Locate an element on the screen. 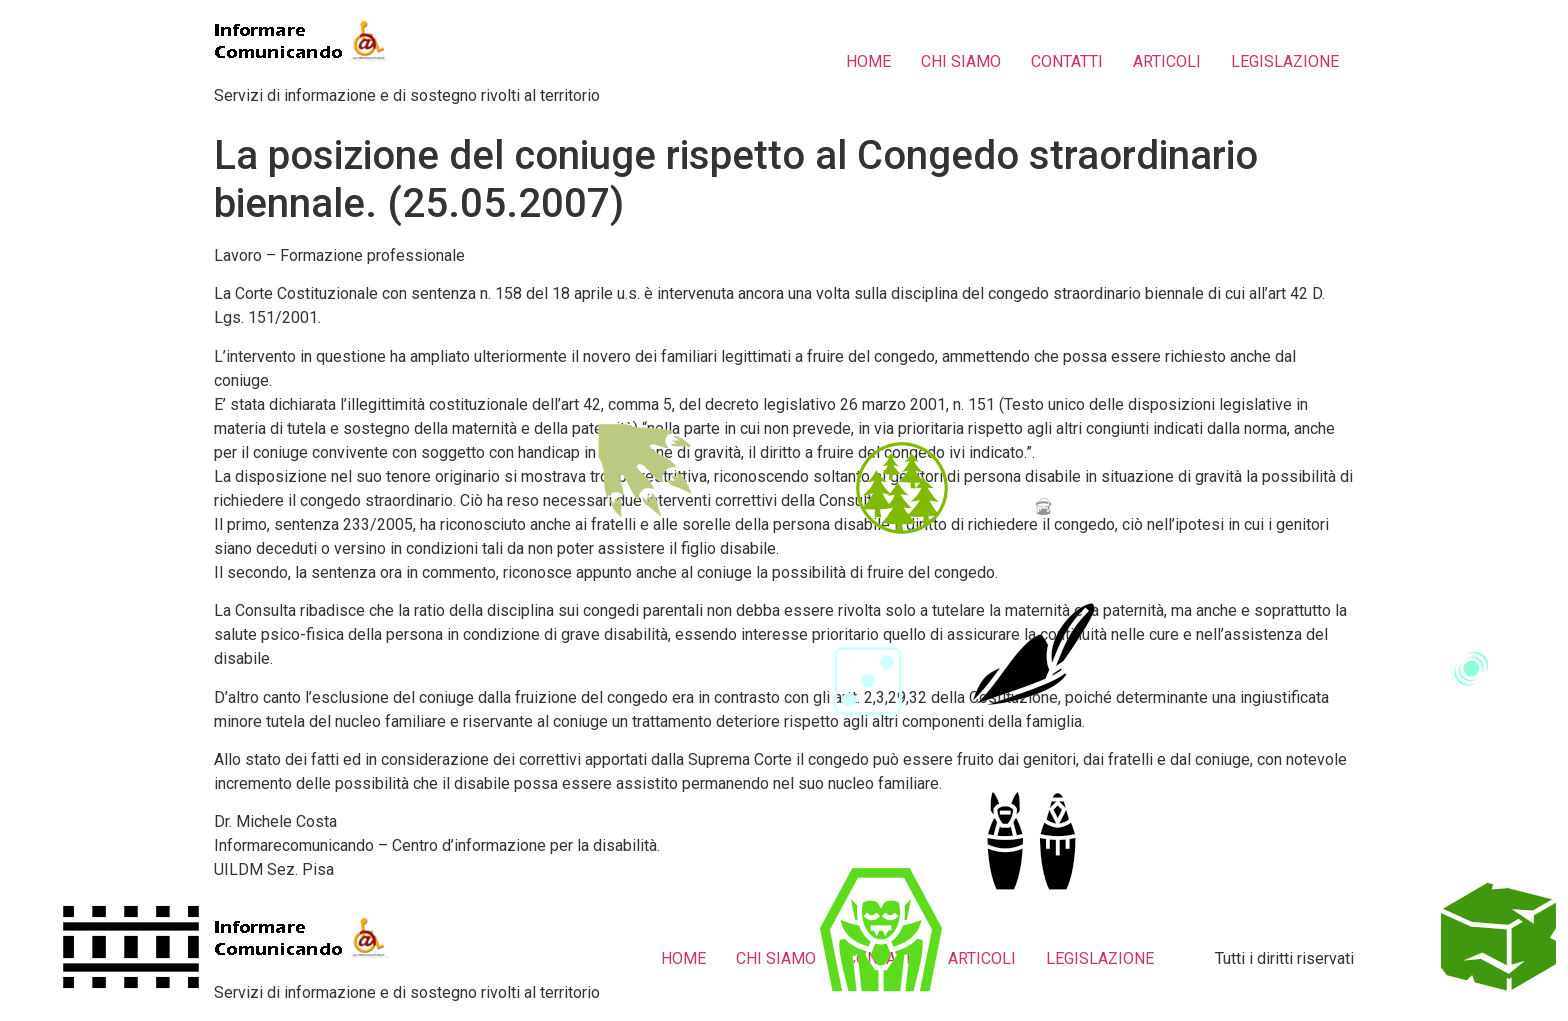  select archer or ranger character class is located at coordinates (1032, 656).